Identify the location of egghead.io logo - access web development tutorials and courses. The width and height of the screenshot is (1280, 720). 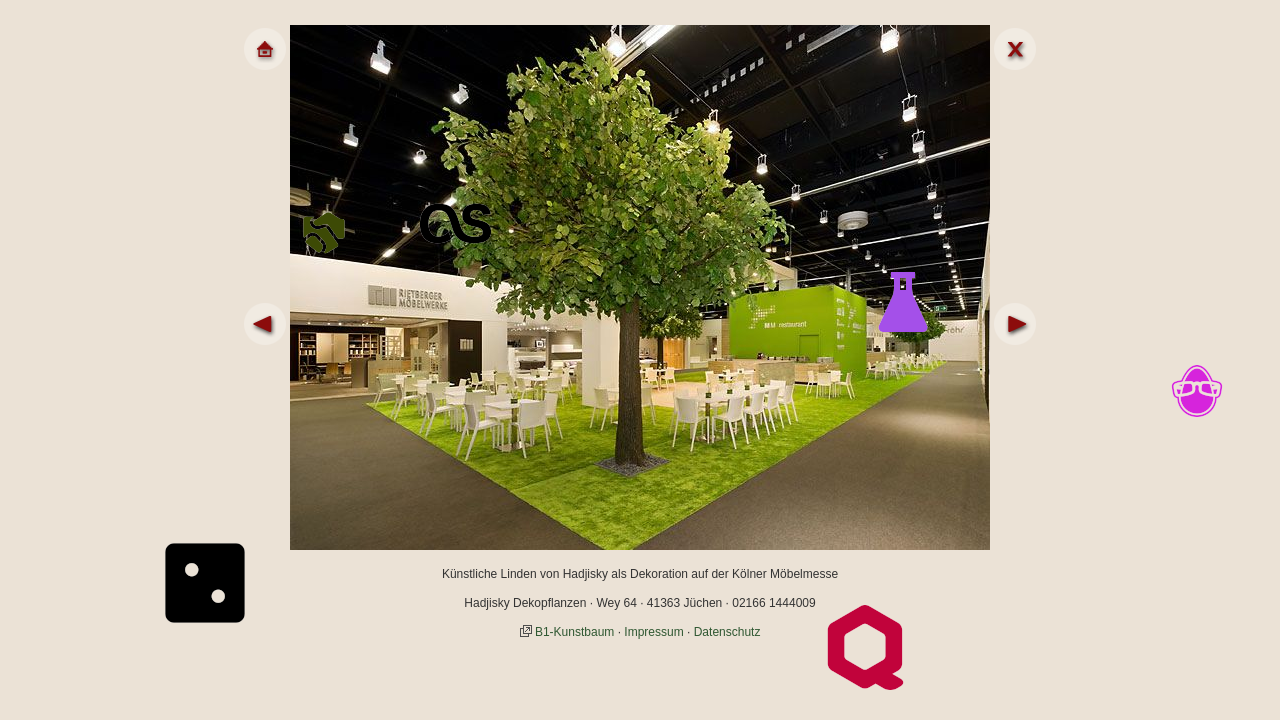
(1197, 391).